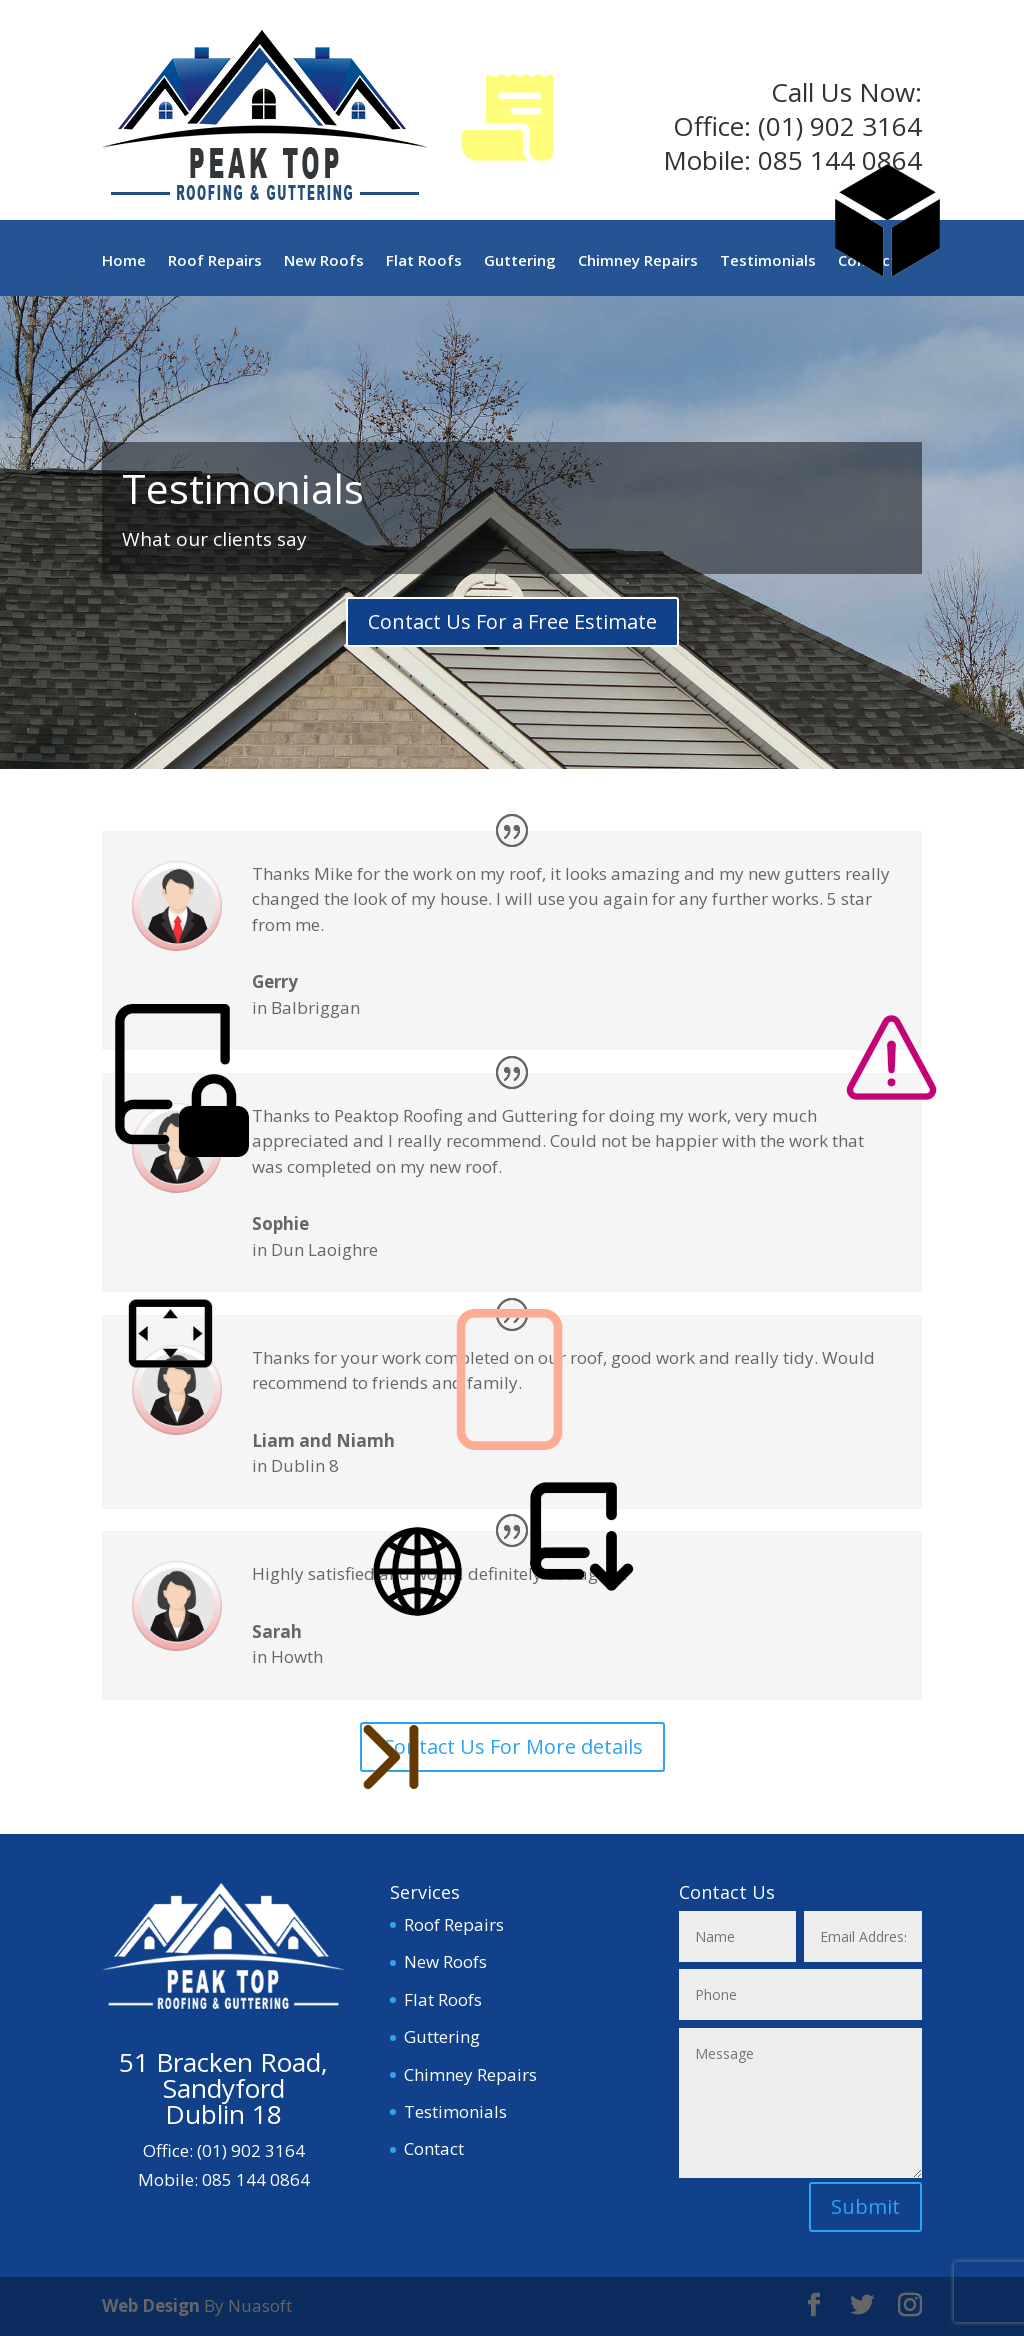  What do you see at coordinates (507, 117) in the screenshot?
I see `view purchase receipt or transaction history` at bounding box center [507, 117].